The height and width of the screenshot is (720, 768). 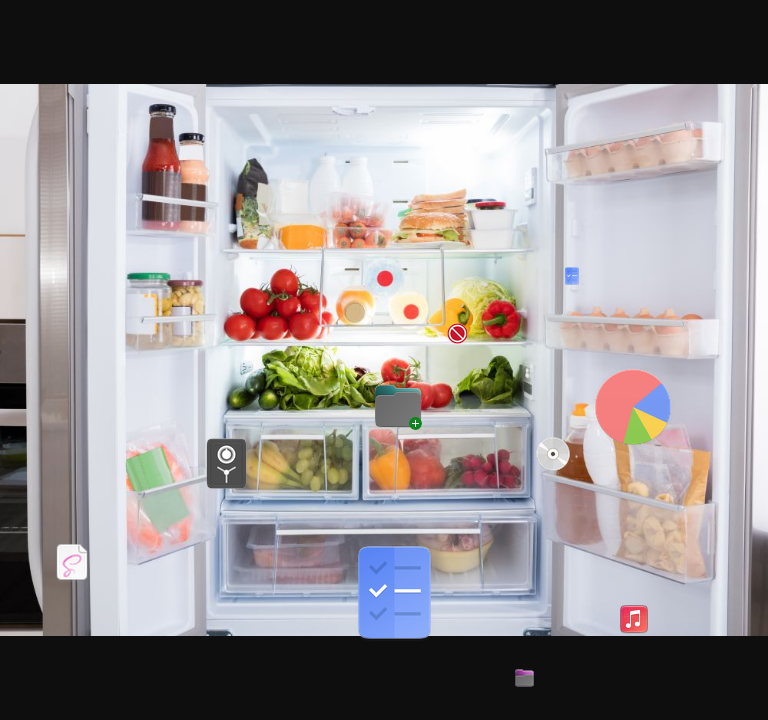 I want to click on open disk usage analyzer, so click(x=633, y=407).